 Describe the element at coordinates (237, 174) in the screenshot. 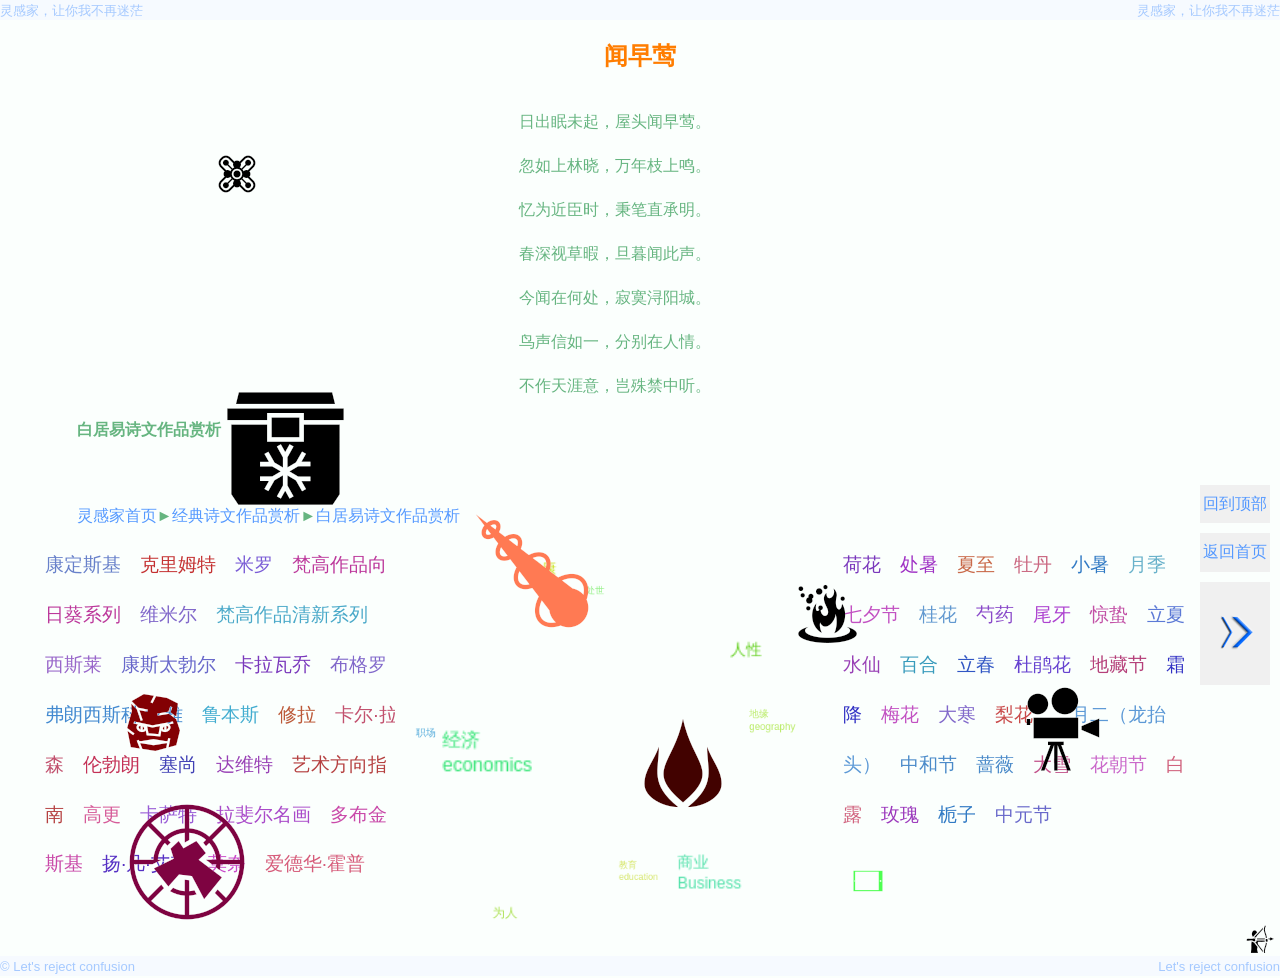

I see `a network or connected nodes icon` at that location.